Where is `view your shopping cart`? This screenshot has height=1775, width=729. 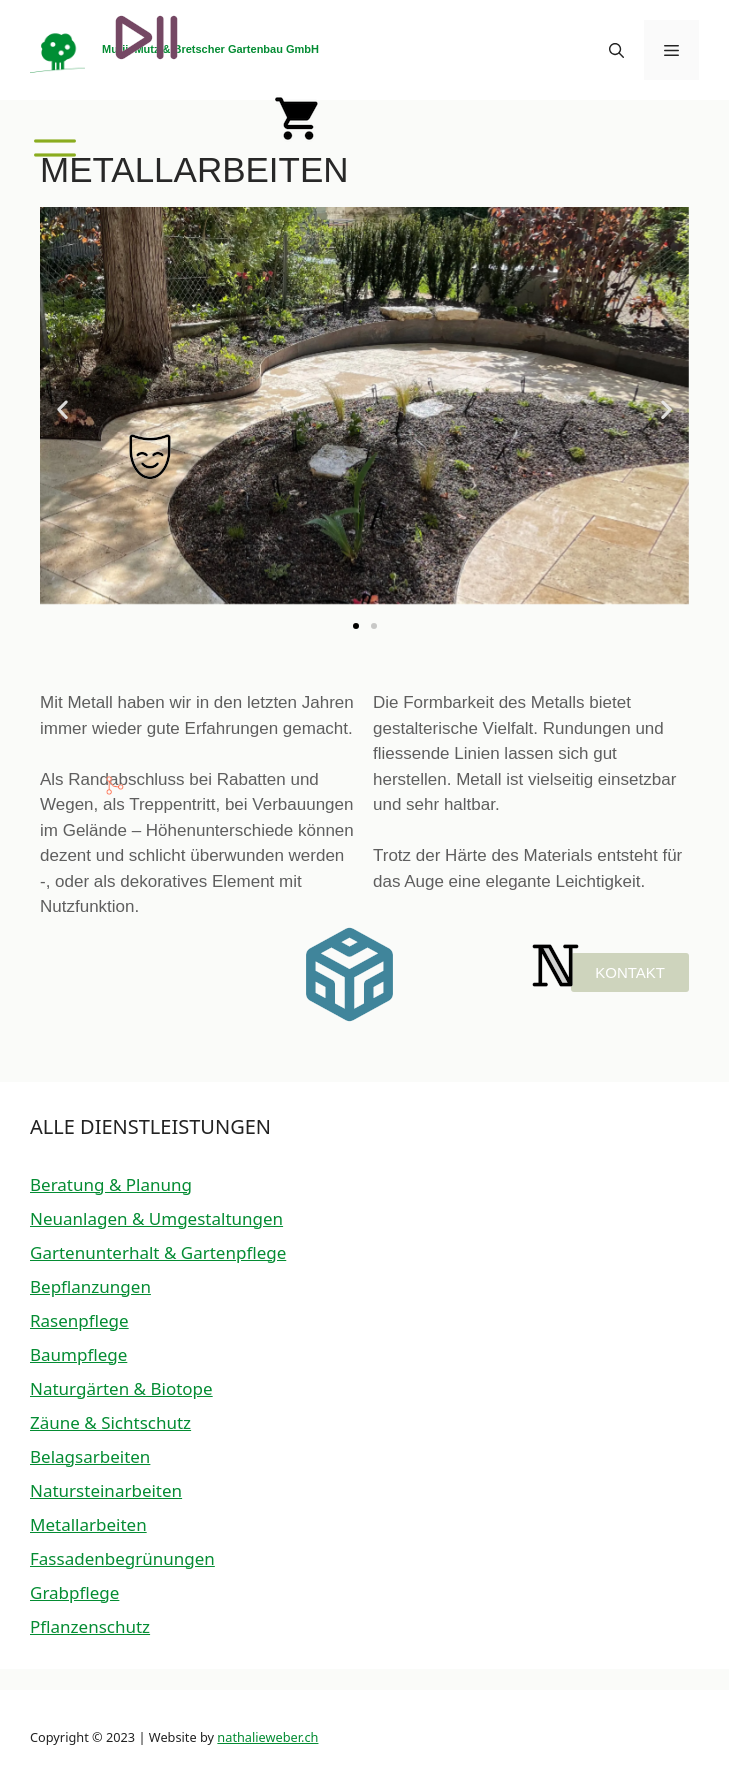
view your shopping cart is located at coordinates (298, 118).